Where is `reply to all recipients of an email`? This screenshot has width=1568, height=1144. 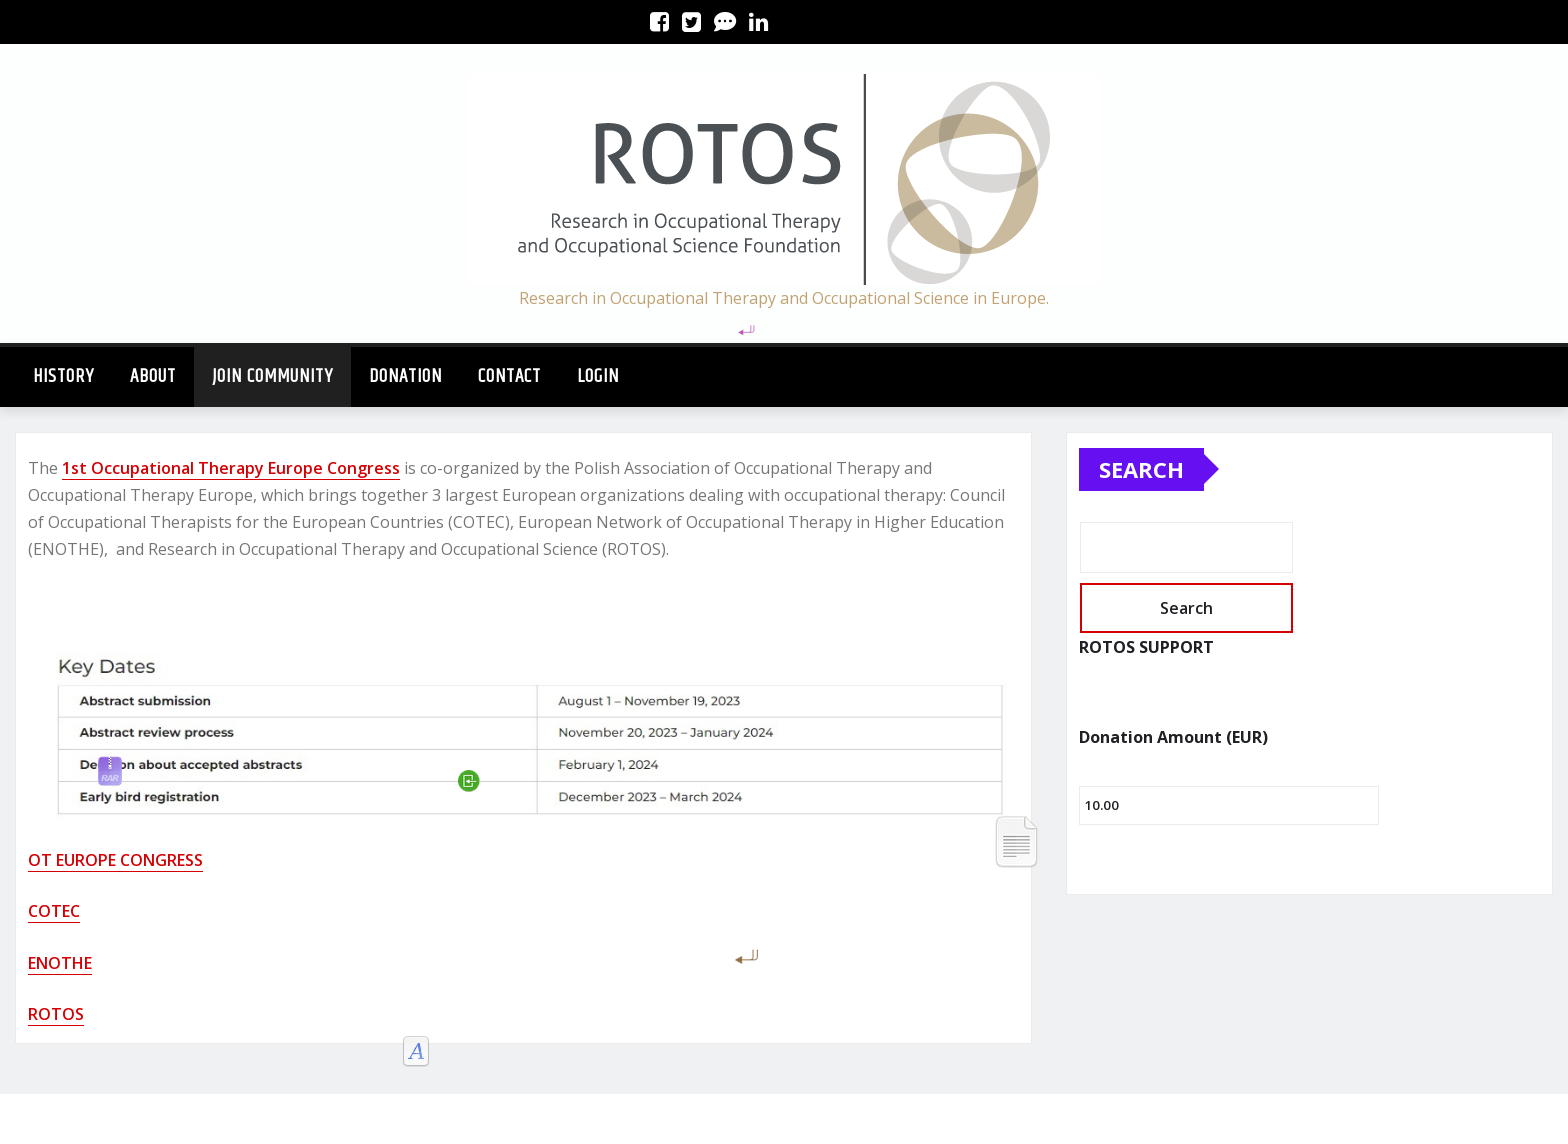
reply to all recipients of an email is located at coordinates (746, 955).